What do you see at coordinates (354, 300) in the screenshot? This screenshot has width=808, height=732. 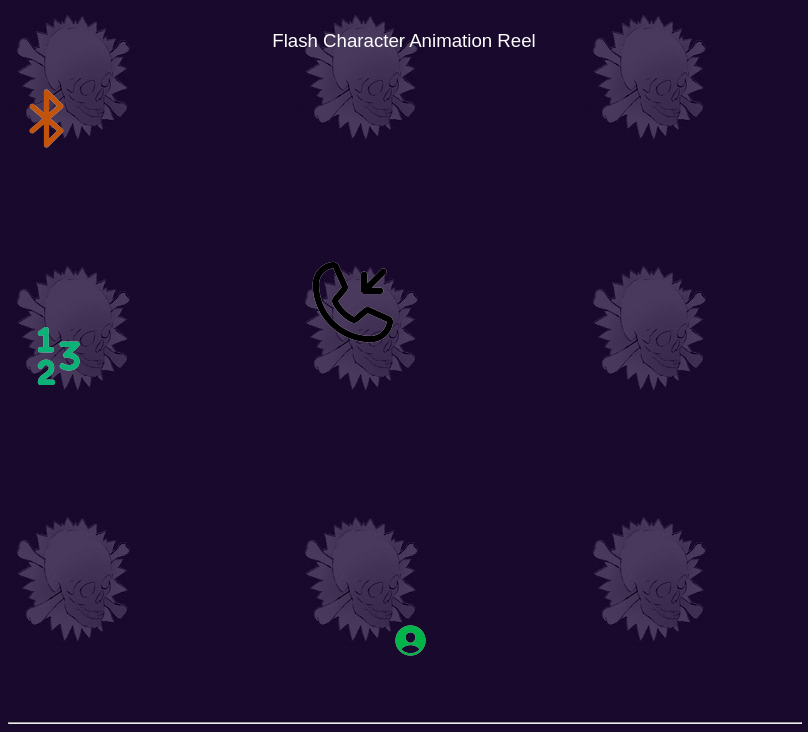 I see `indicates an incoming phone call` at bounding box center [354, 300].